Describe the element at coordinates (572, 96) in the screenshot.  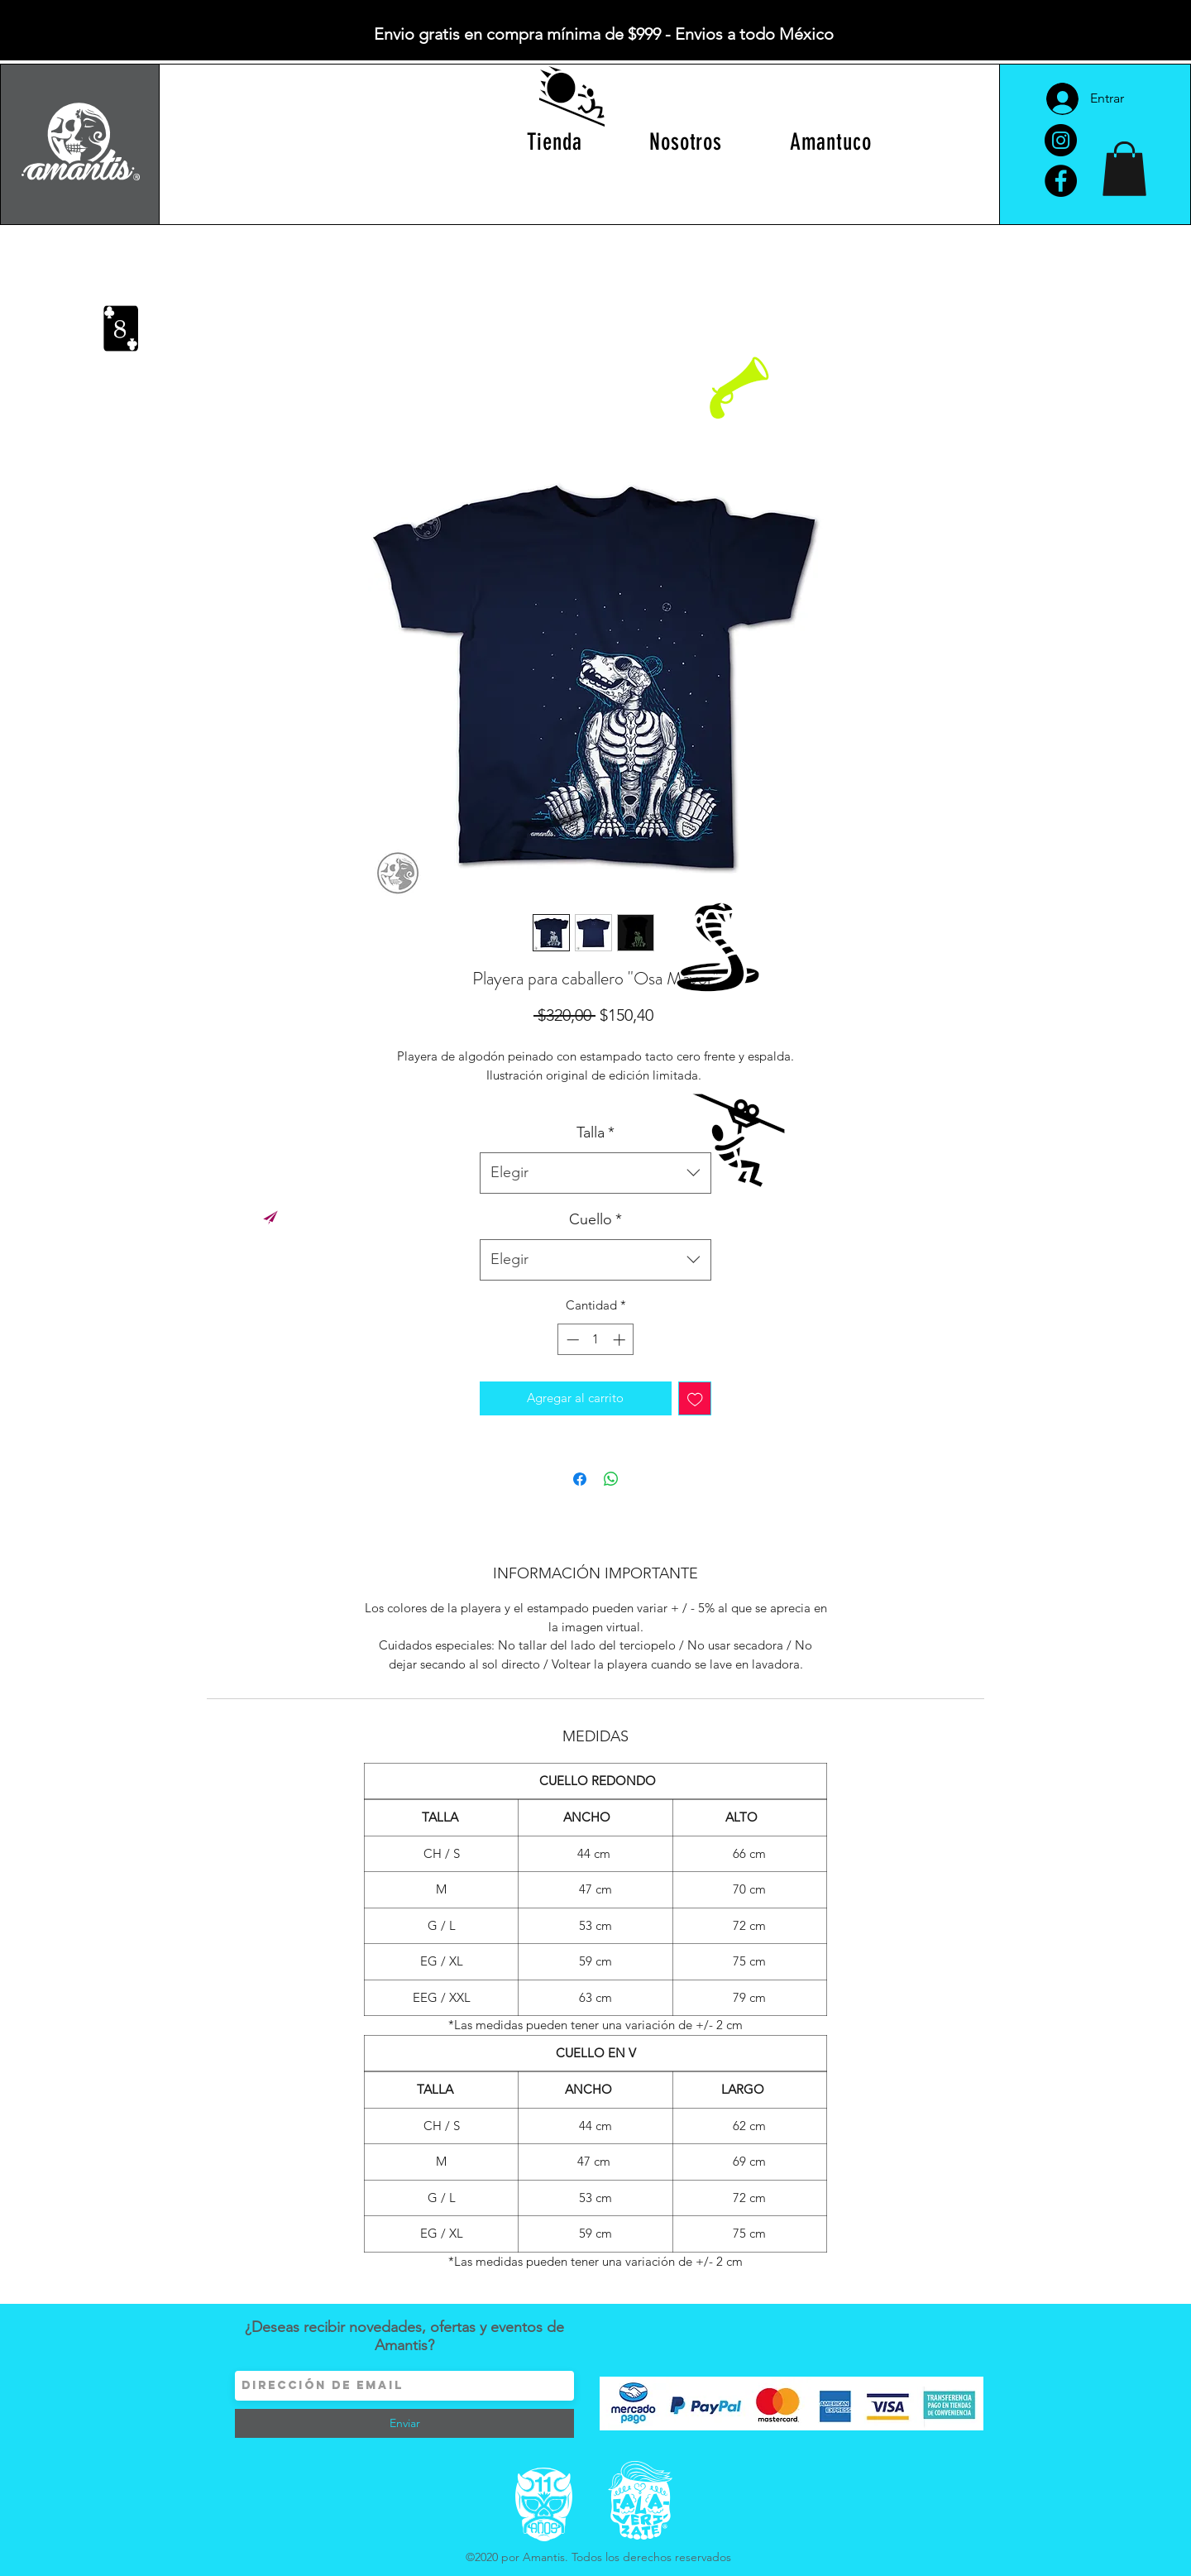
I see `play boulder dash or similar arcade game` at that location.